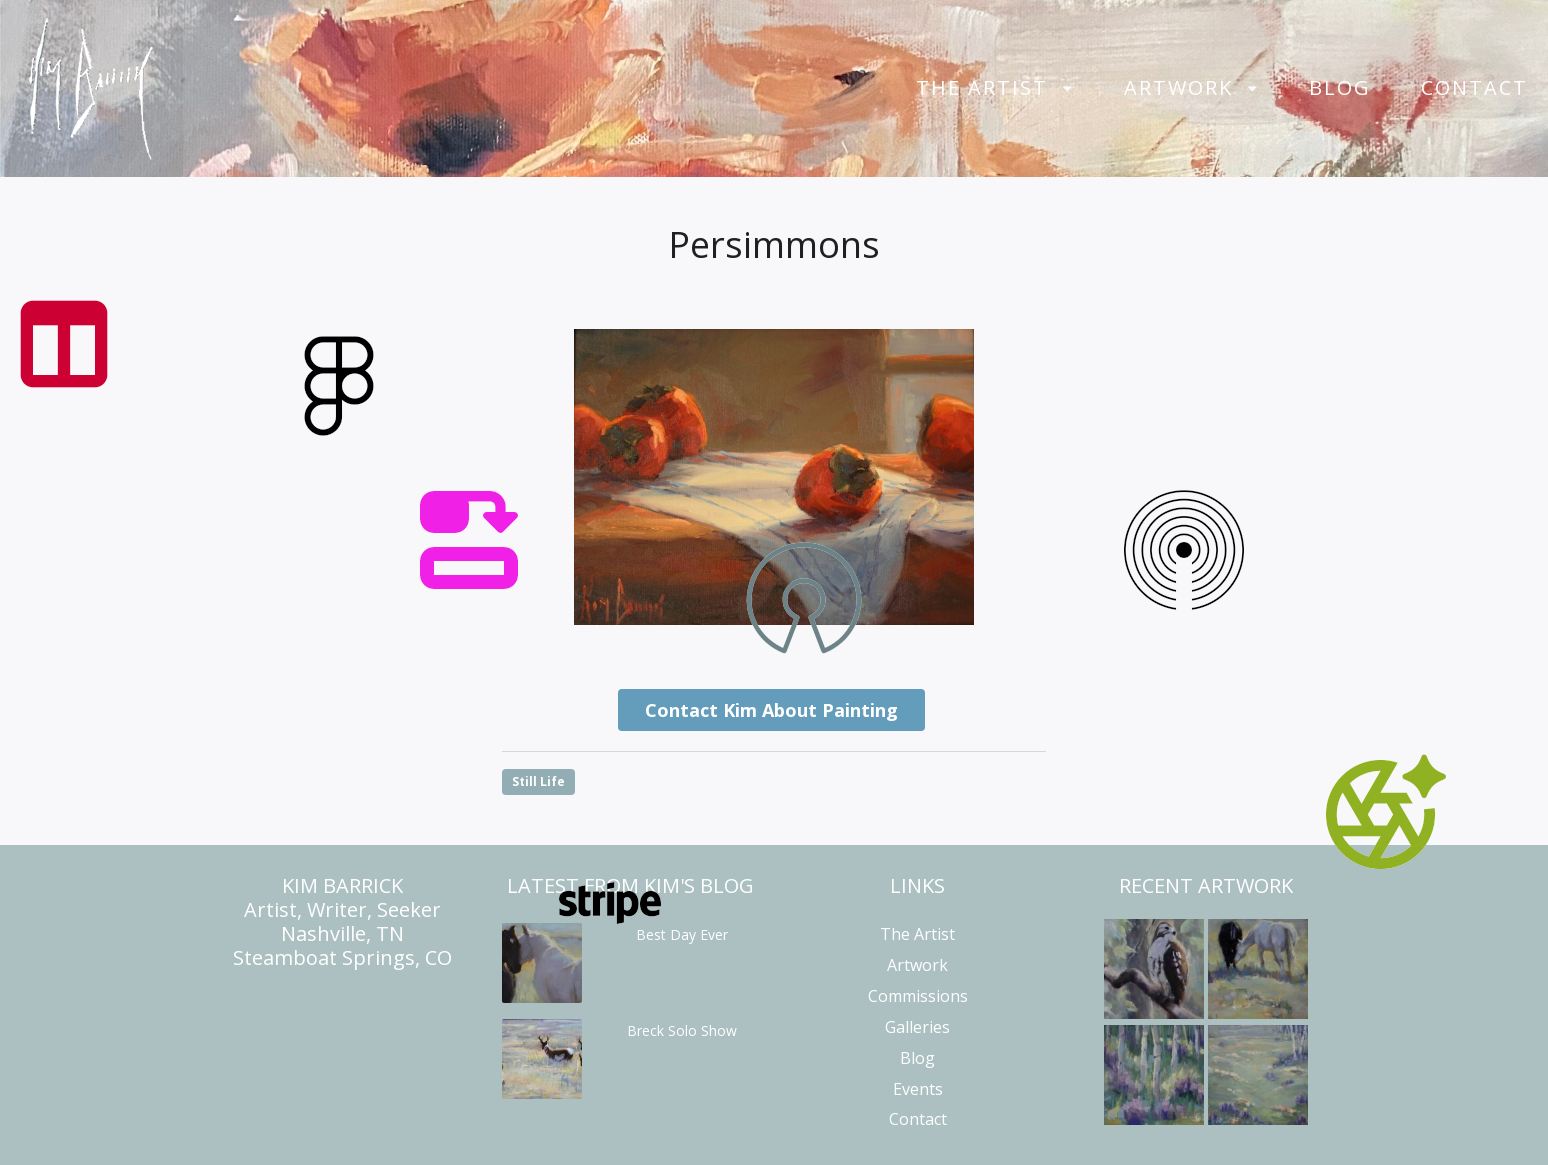 This screenshot has height=1165, width=1548. I want to click on open source initiative logo, so click(804, 598).